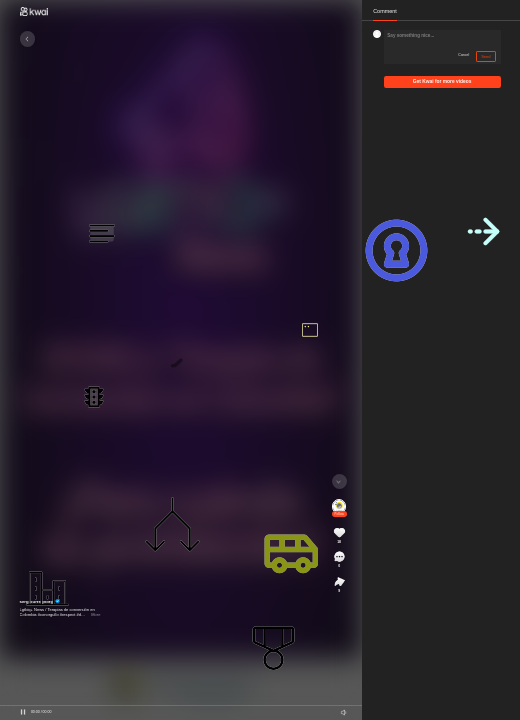 This screenshot has width=520, height=720. I want to click on track delivery or shipping status, so click(290, 553).